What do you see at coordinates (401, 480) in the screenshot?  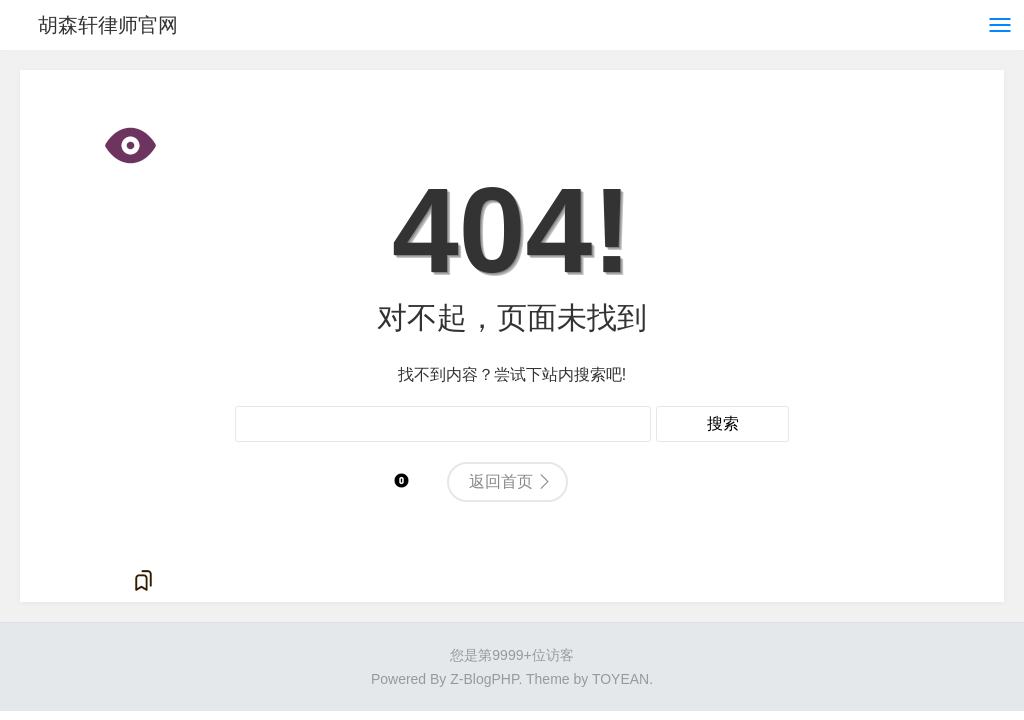 I see `indicates the letter "o" or zero in a selection interface` at bounding box center [401, 480].